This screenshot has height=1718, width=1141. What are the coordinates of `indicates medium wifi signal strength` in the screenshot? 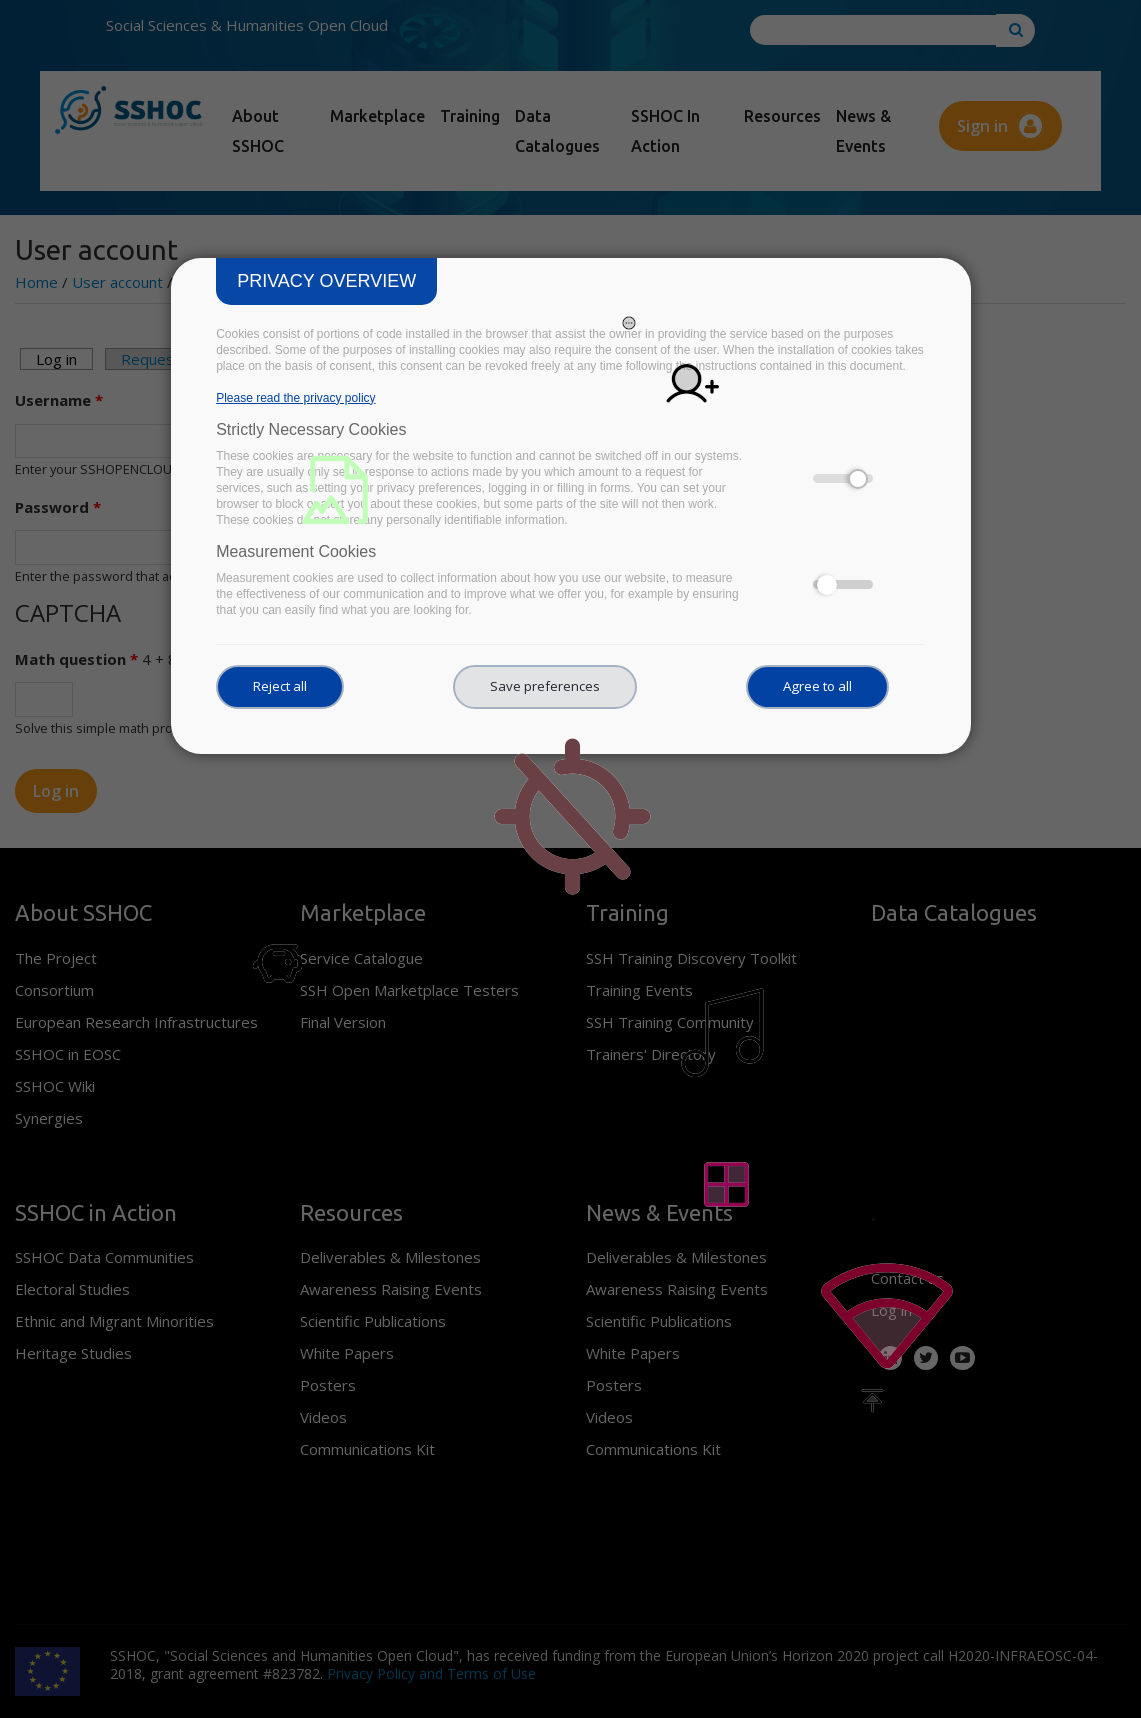 It's located at (887, 1316).